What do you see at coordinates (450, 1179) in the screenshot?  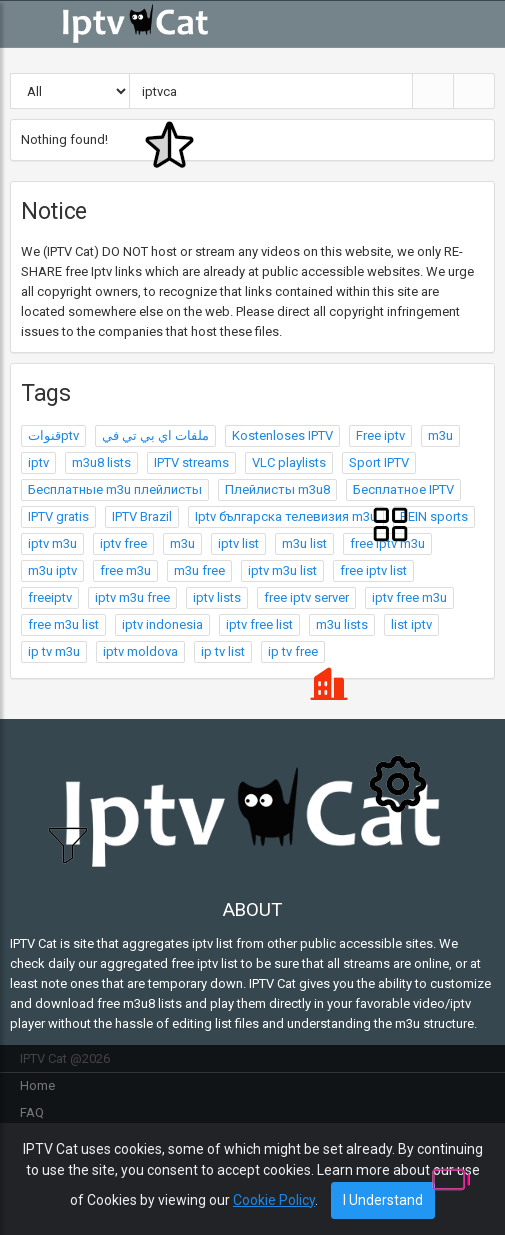 I see `indicates battery is empty or depleted` at bounding box center [450, 1179].